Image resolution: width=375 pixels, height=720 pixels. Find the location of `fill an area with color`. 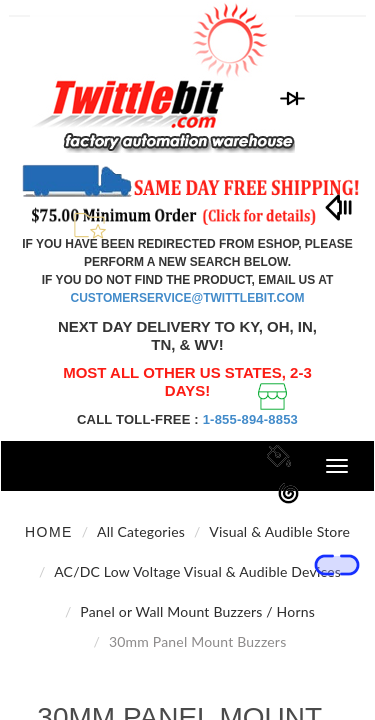

fill an area with color is located at coordinates (278, 456).